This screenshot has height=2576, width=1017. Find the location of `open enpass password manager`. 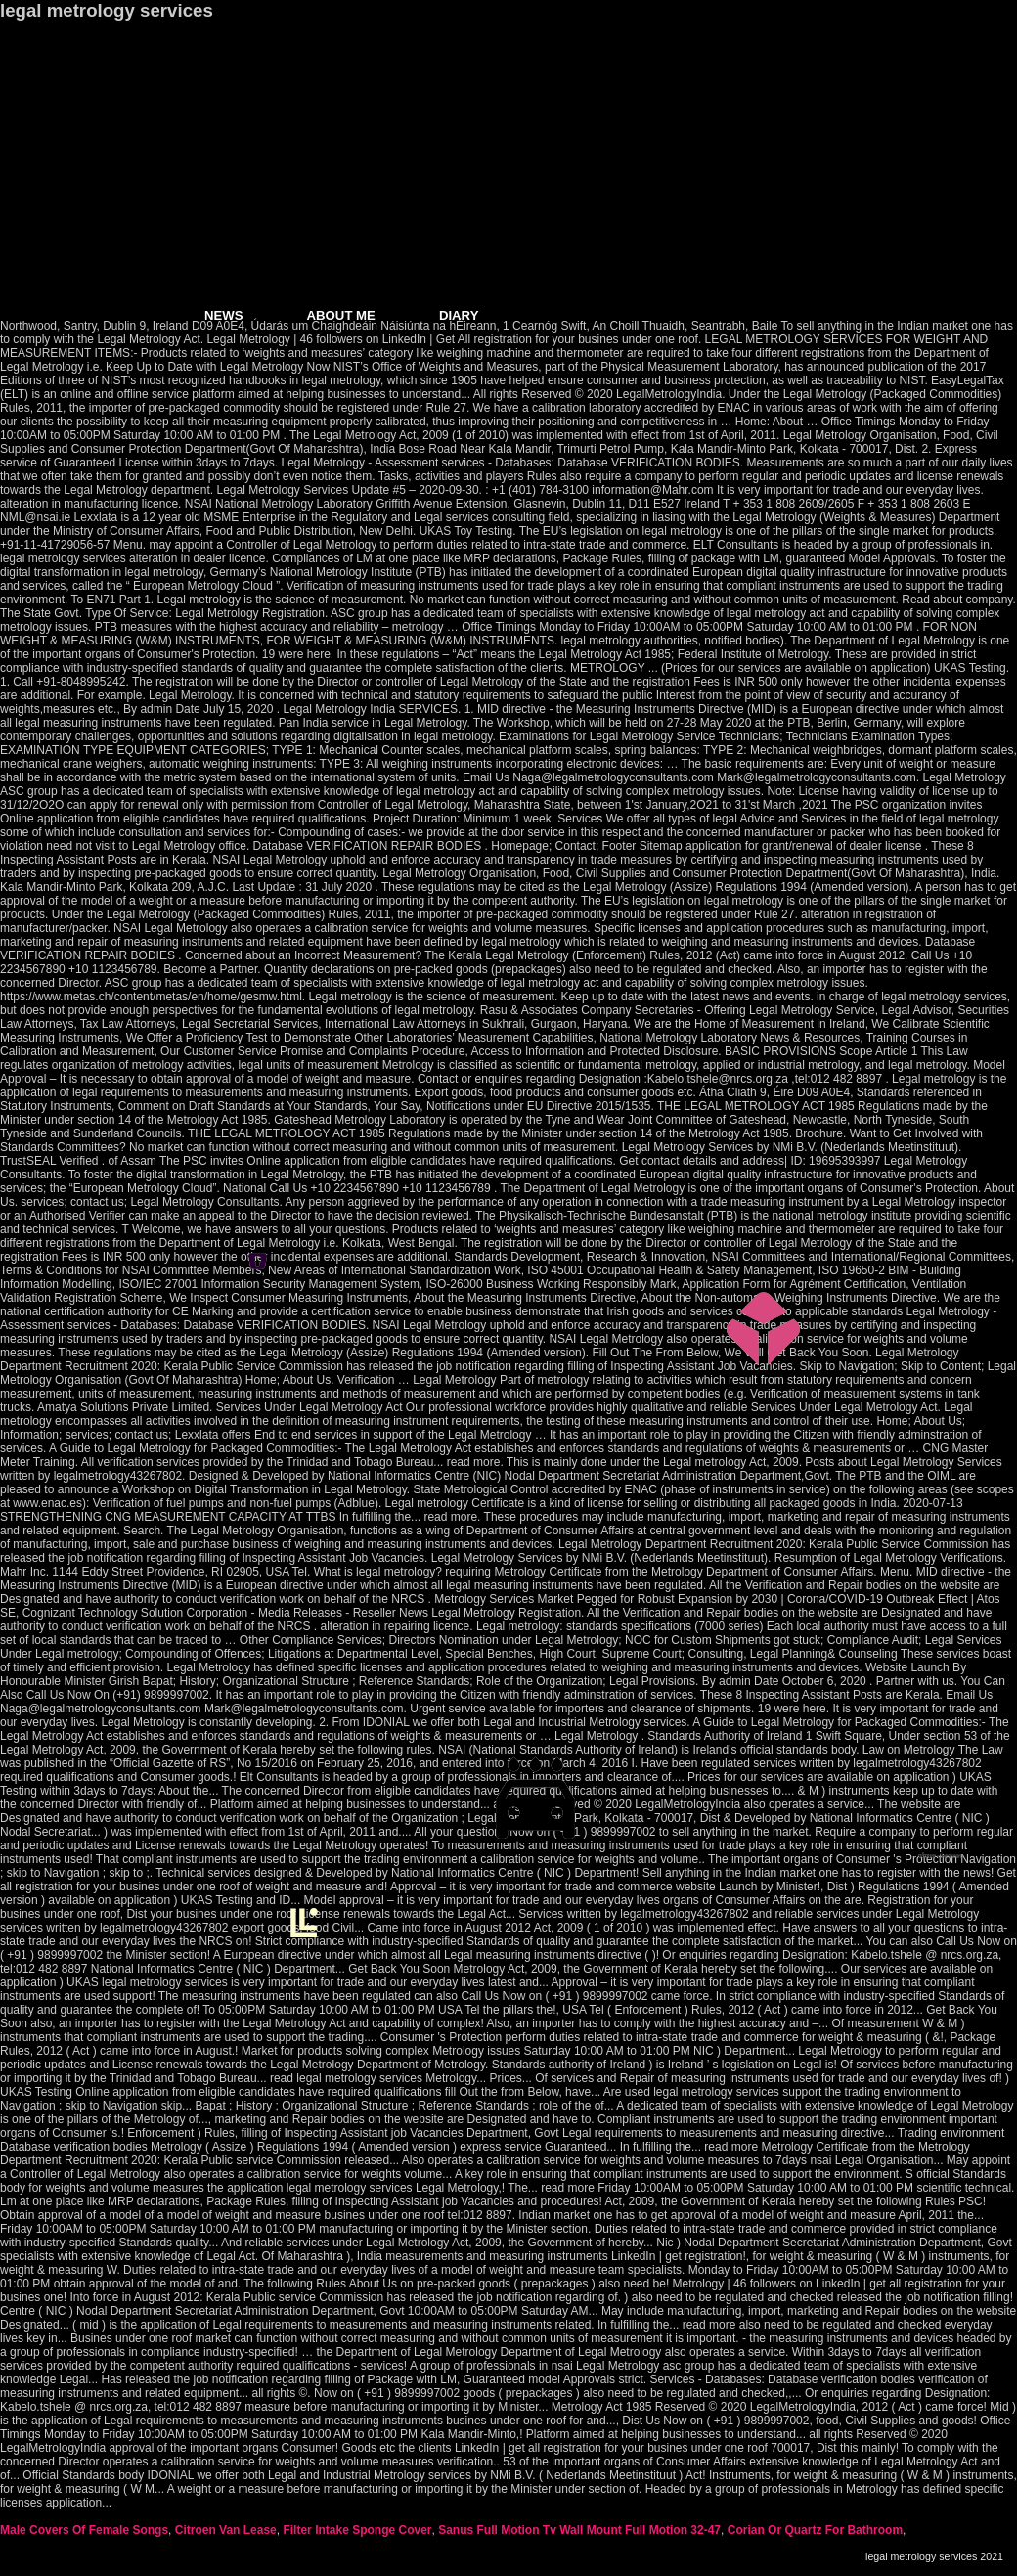

open enpass password manager is located at coordinates (257, 1261).